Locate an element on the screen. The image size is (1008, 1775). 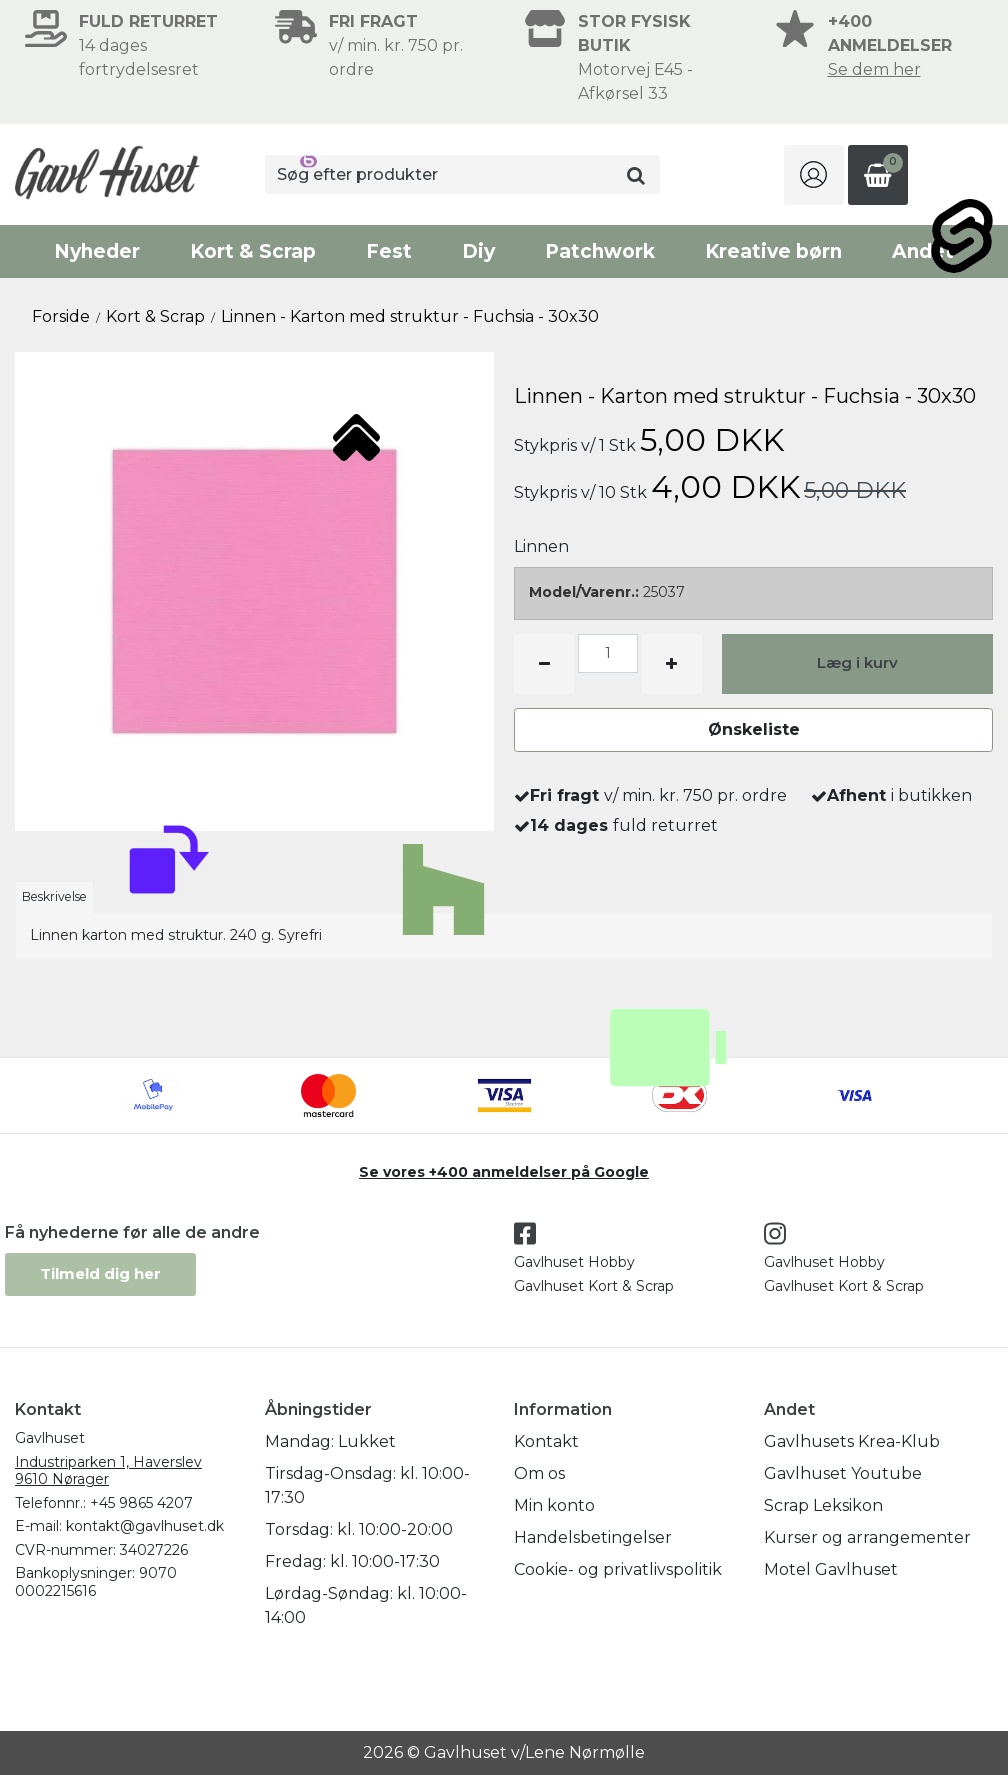
palo alto software company logo is located at coordinates (356, 437).